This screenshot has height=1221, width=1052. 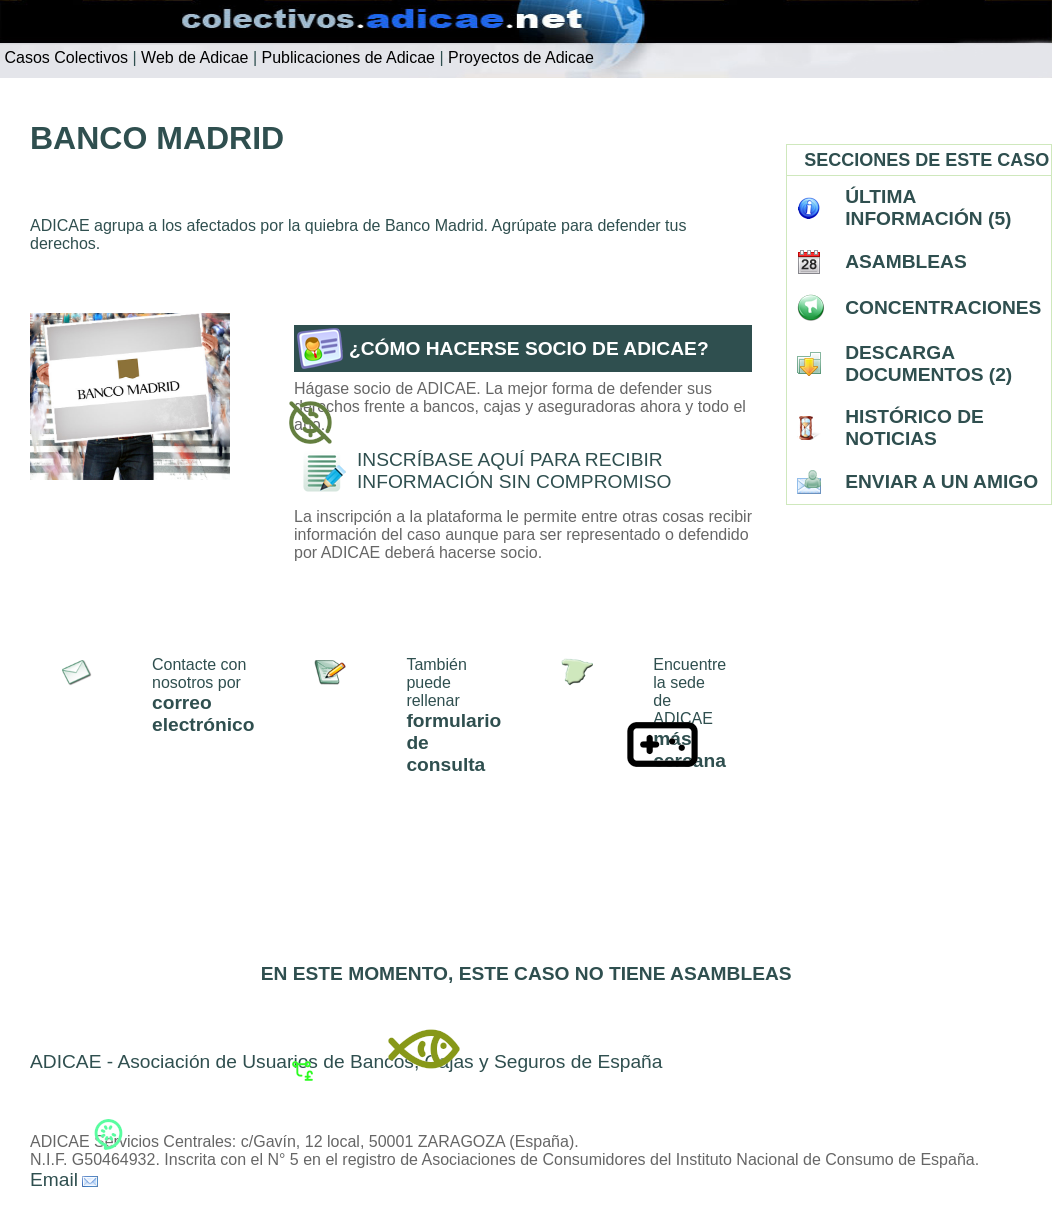 What do you see at coordinates (310, 422) in the screenshot?
I see `indicates payment is unavailable or disabled` at bounding box center [310, 422].